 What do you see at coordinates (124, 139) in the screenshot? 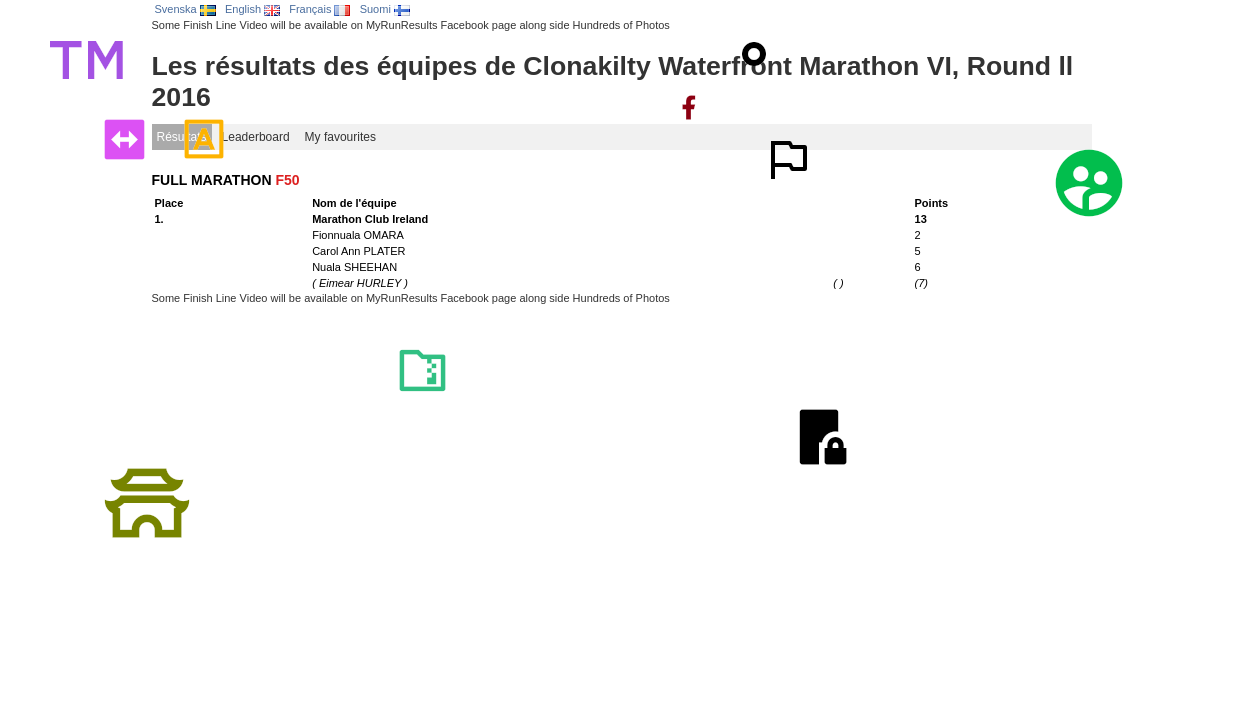
I see `flip image horizontally` at bounding box center [124, 139].